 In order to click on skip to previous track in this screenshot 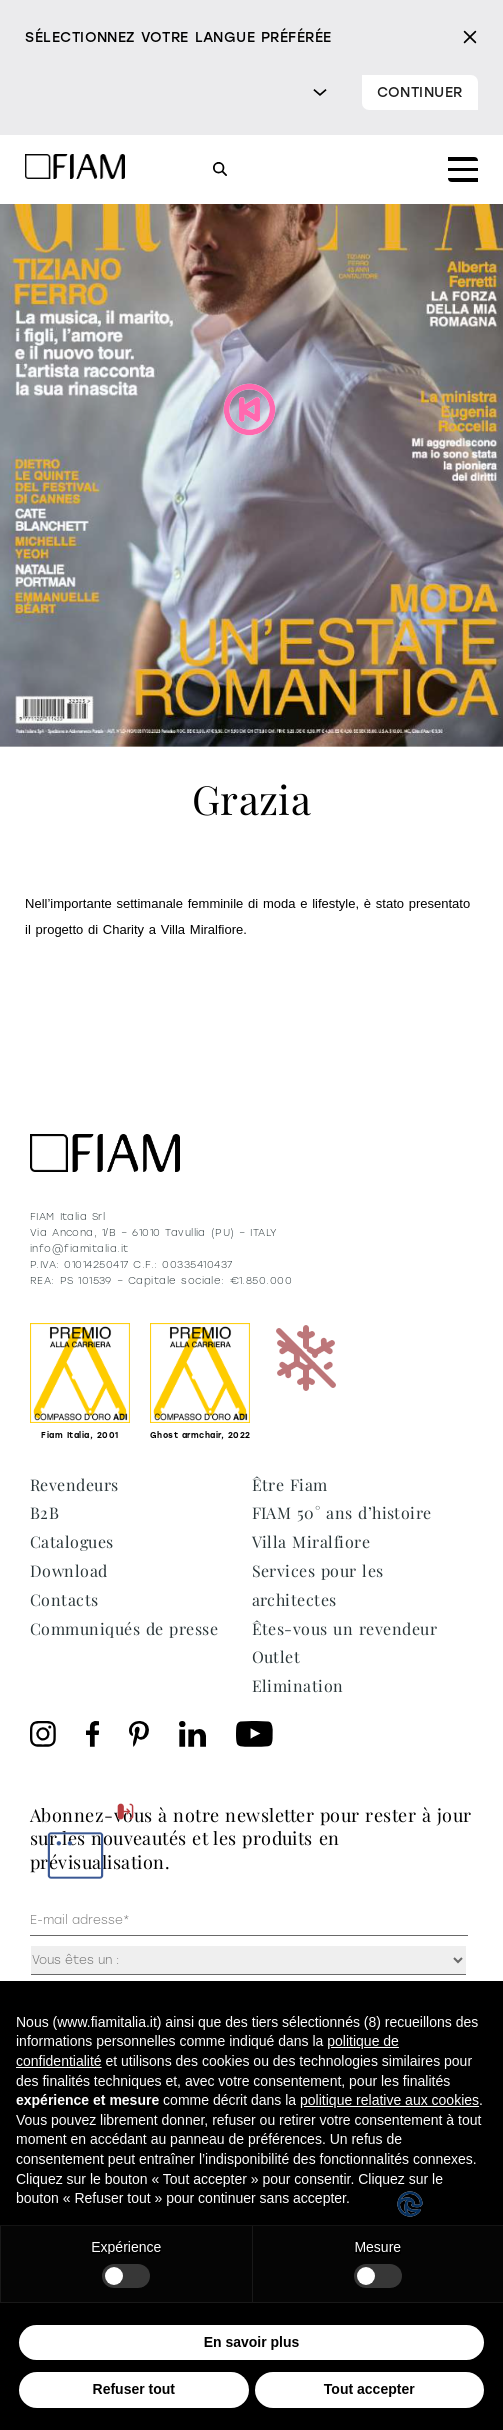, I will do `click(249, 409)`.